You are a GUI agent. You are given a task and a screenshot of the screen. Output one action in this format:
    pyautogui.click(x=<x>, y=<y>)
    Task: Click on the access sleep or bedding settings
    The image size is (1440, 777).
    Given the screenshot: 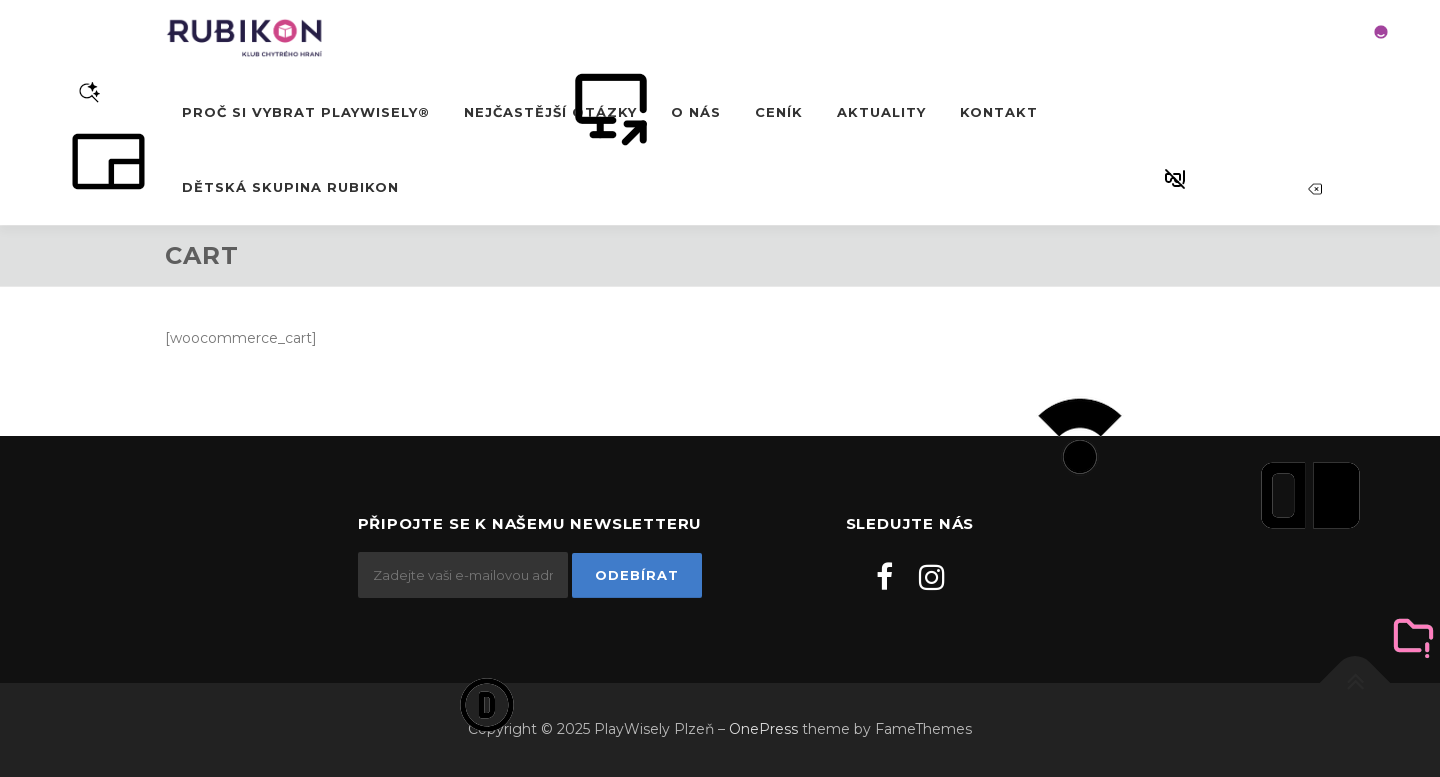 What is the action you would take?
    pyautogui.click(x=1310, y=495)
    